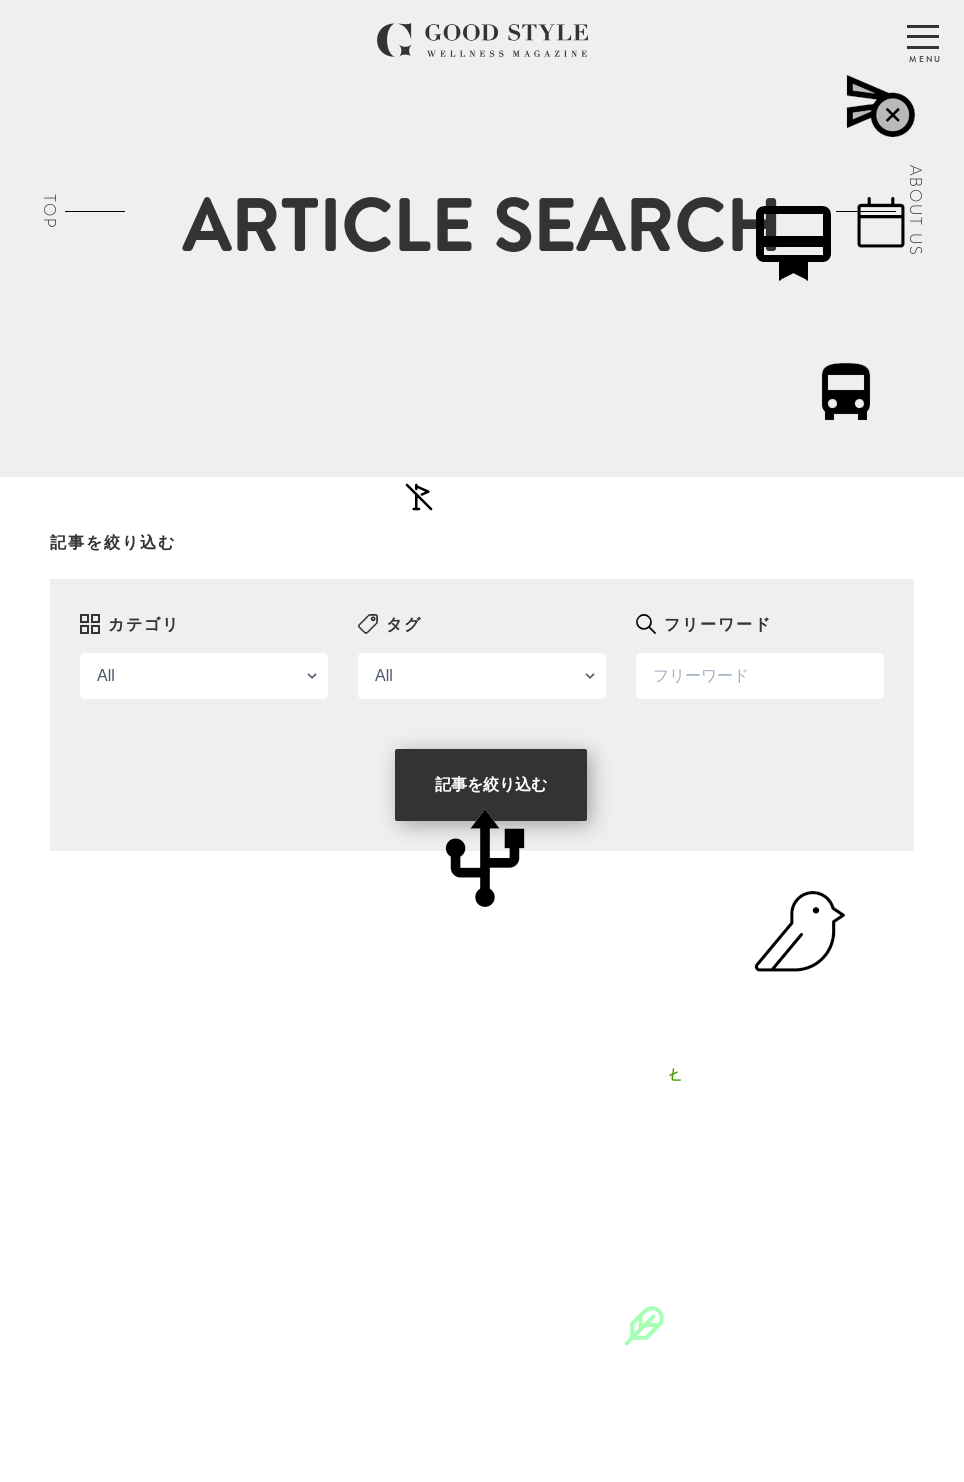 The width and height of the screenshot is (964, 1482). I want to click on indicates USB connection available, so click(485, 858).